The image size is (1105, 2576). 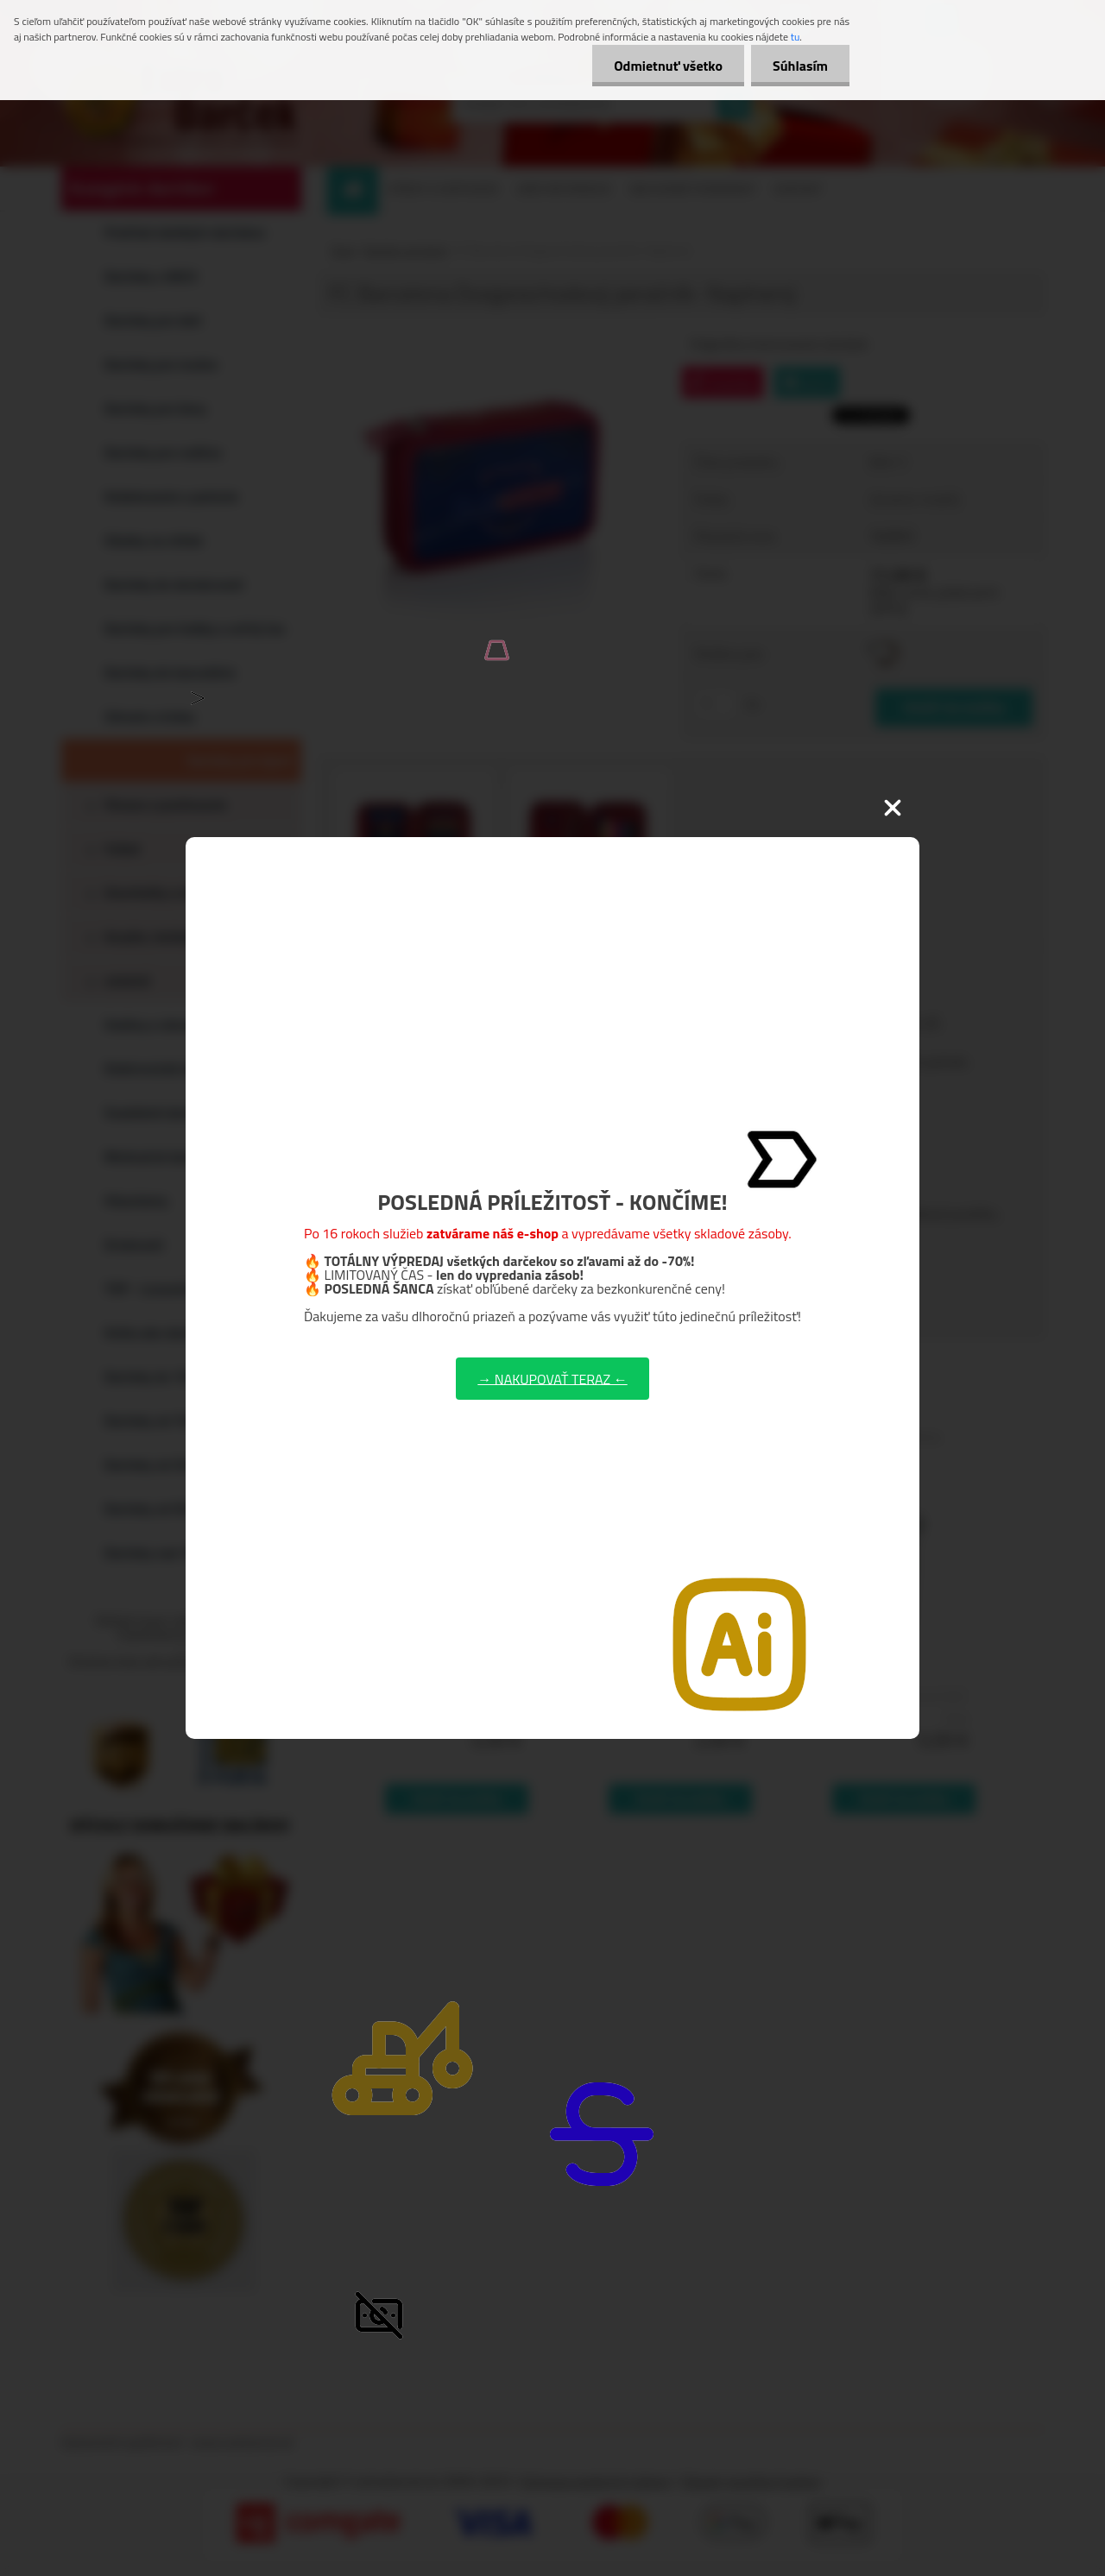 I want to click on open Adobe Illustrator, so click(x=739, y=1644).